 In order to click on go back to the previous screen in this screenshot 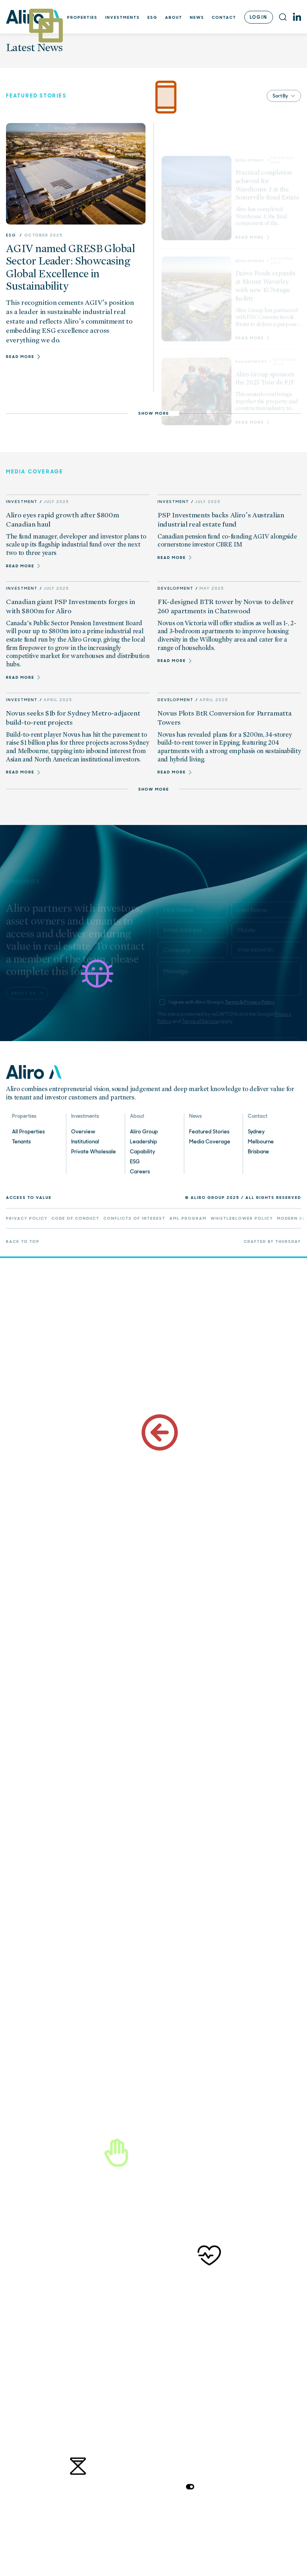, I will do `click(159, 1432)`.